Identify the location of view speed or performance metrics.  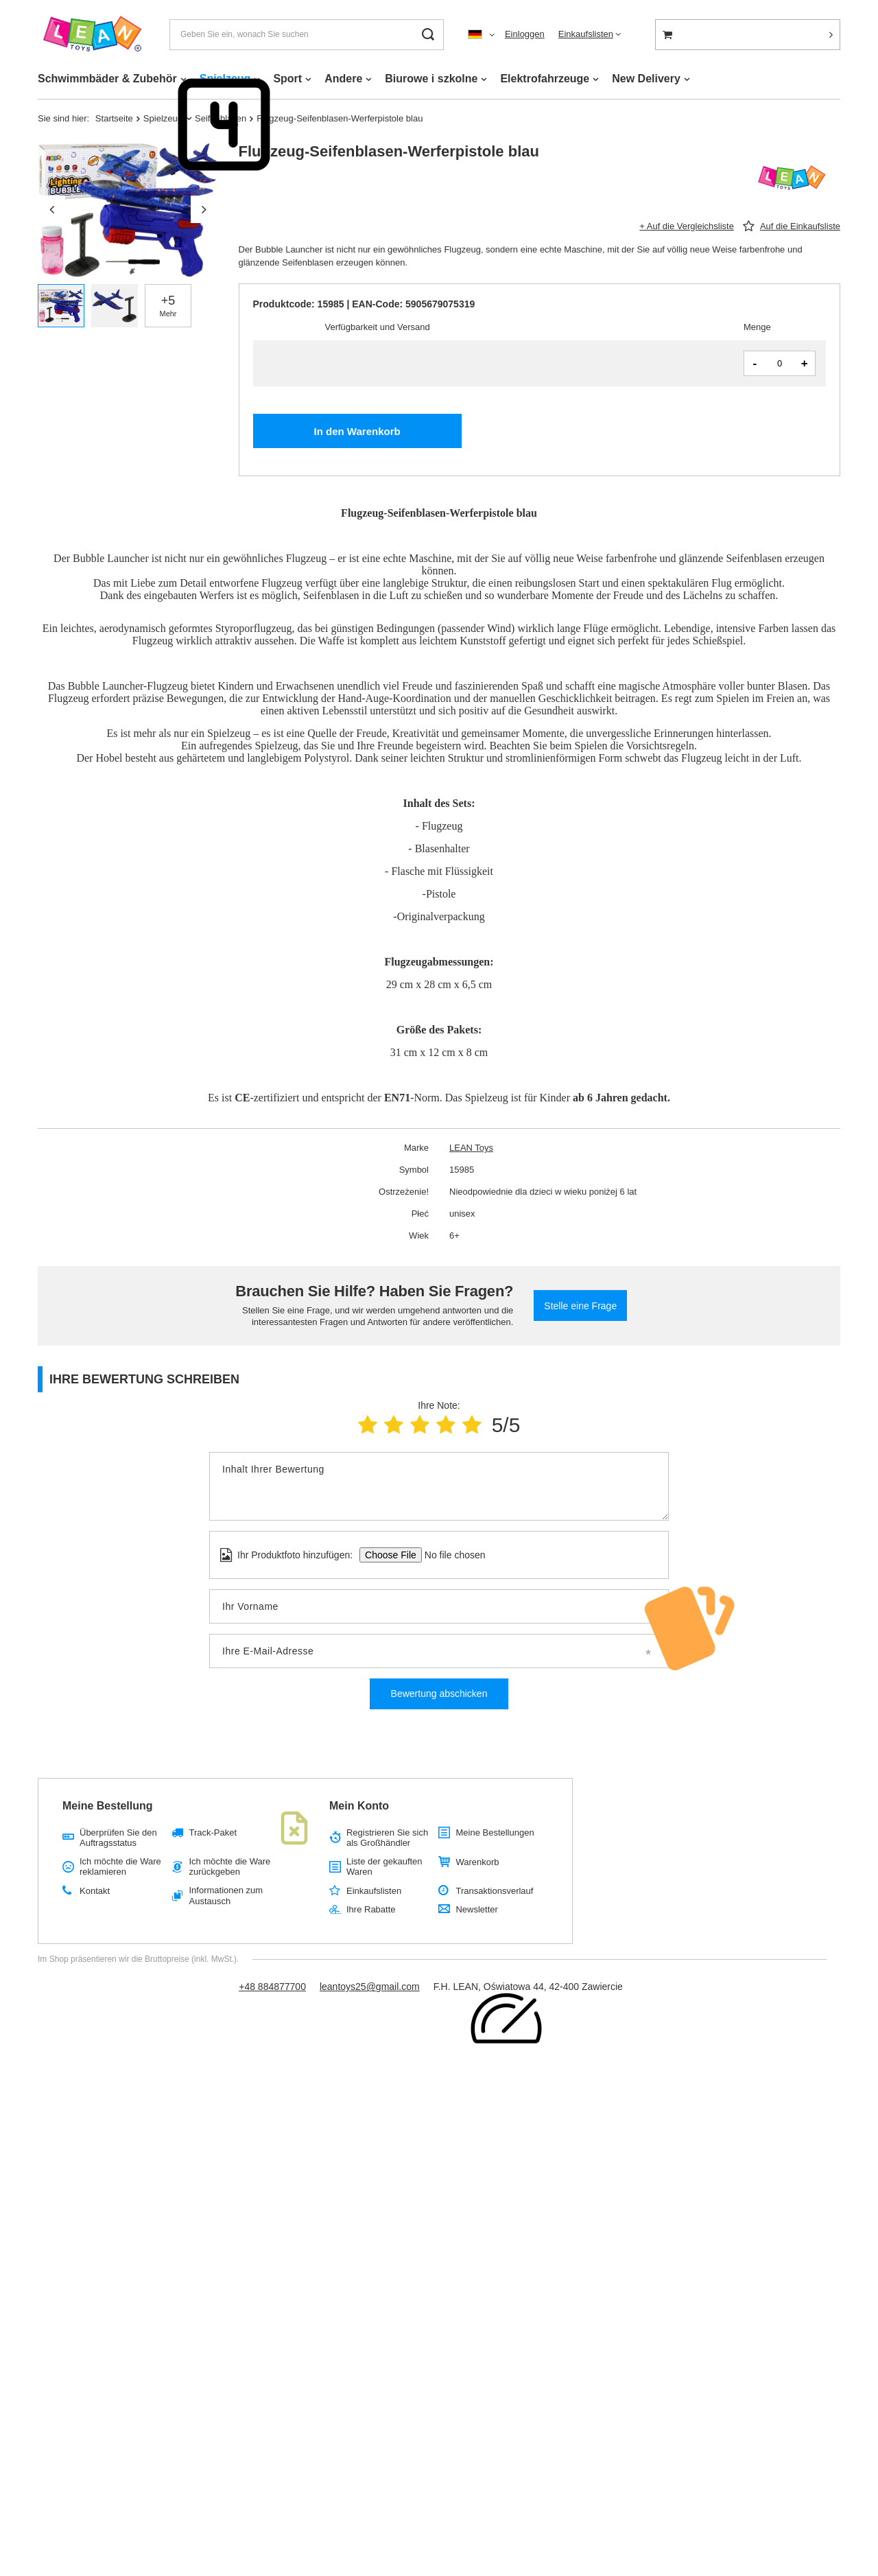
(506, 2021).